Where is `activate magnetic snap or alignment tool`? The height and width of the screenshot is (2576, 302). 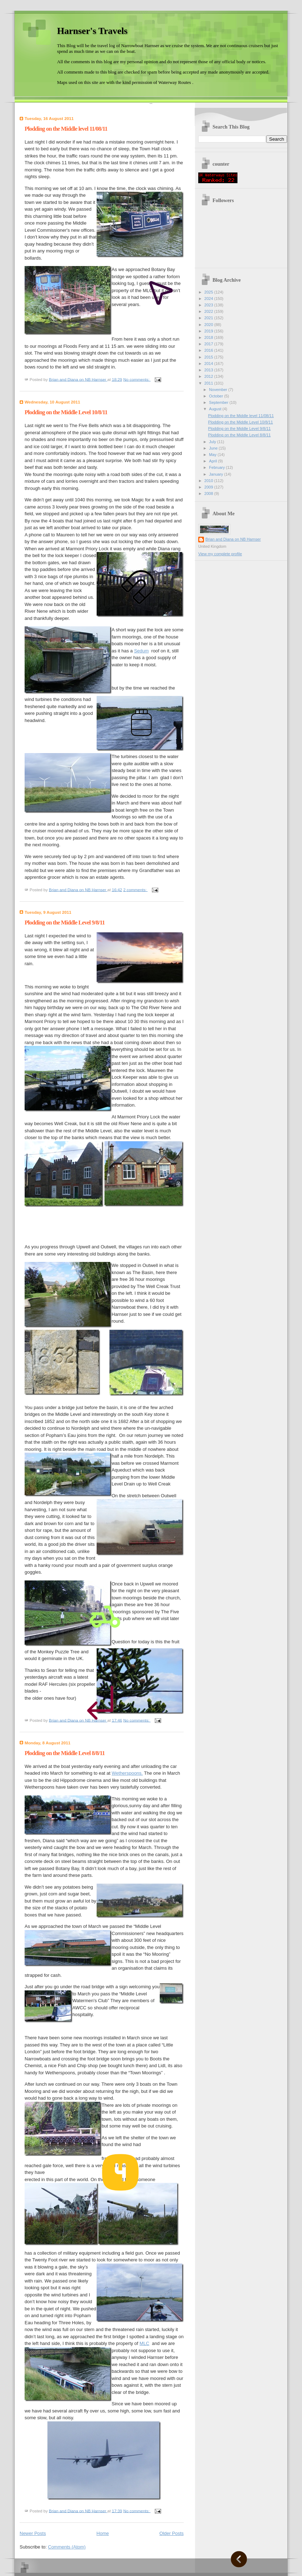 activate magnetic snap or alignment tool is located at coordinates (138, 586).